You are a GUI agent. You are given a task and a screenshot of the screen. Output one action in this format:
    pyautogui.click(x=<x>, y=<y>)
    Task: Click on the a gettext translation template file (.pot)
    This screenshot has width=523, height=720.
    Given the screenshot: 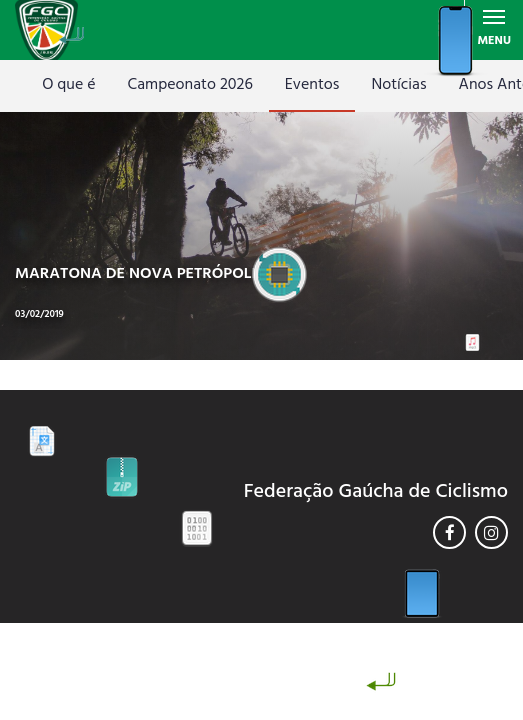 What is the action you would take?
    pyautogui.click(x=42, y=441)
    